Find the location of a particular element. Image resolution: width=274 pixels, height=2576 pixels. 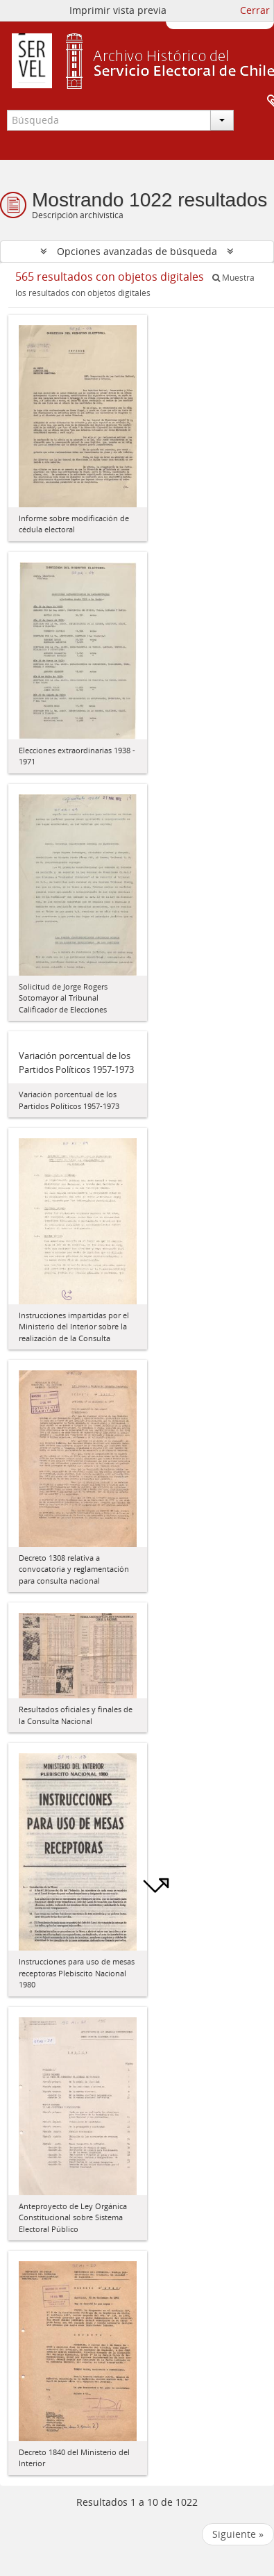

reply to a message or forward content is located at coordinates (156, 1885).